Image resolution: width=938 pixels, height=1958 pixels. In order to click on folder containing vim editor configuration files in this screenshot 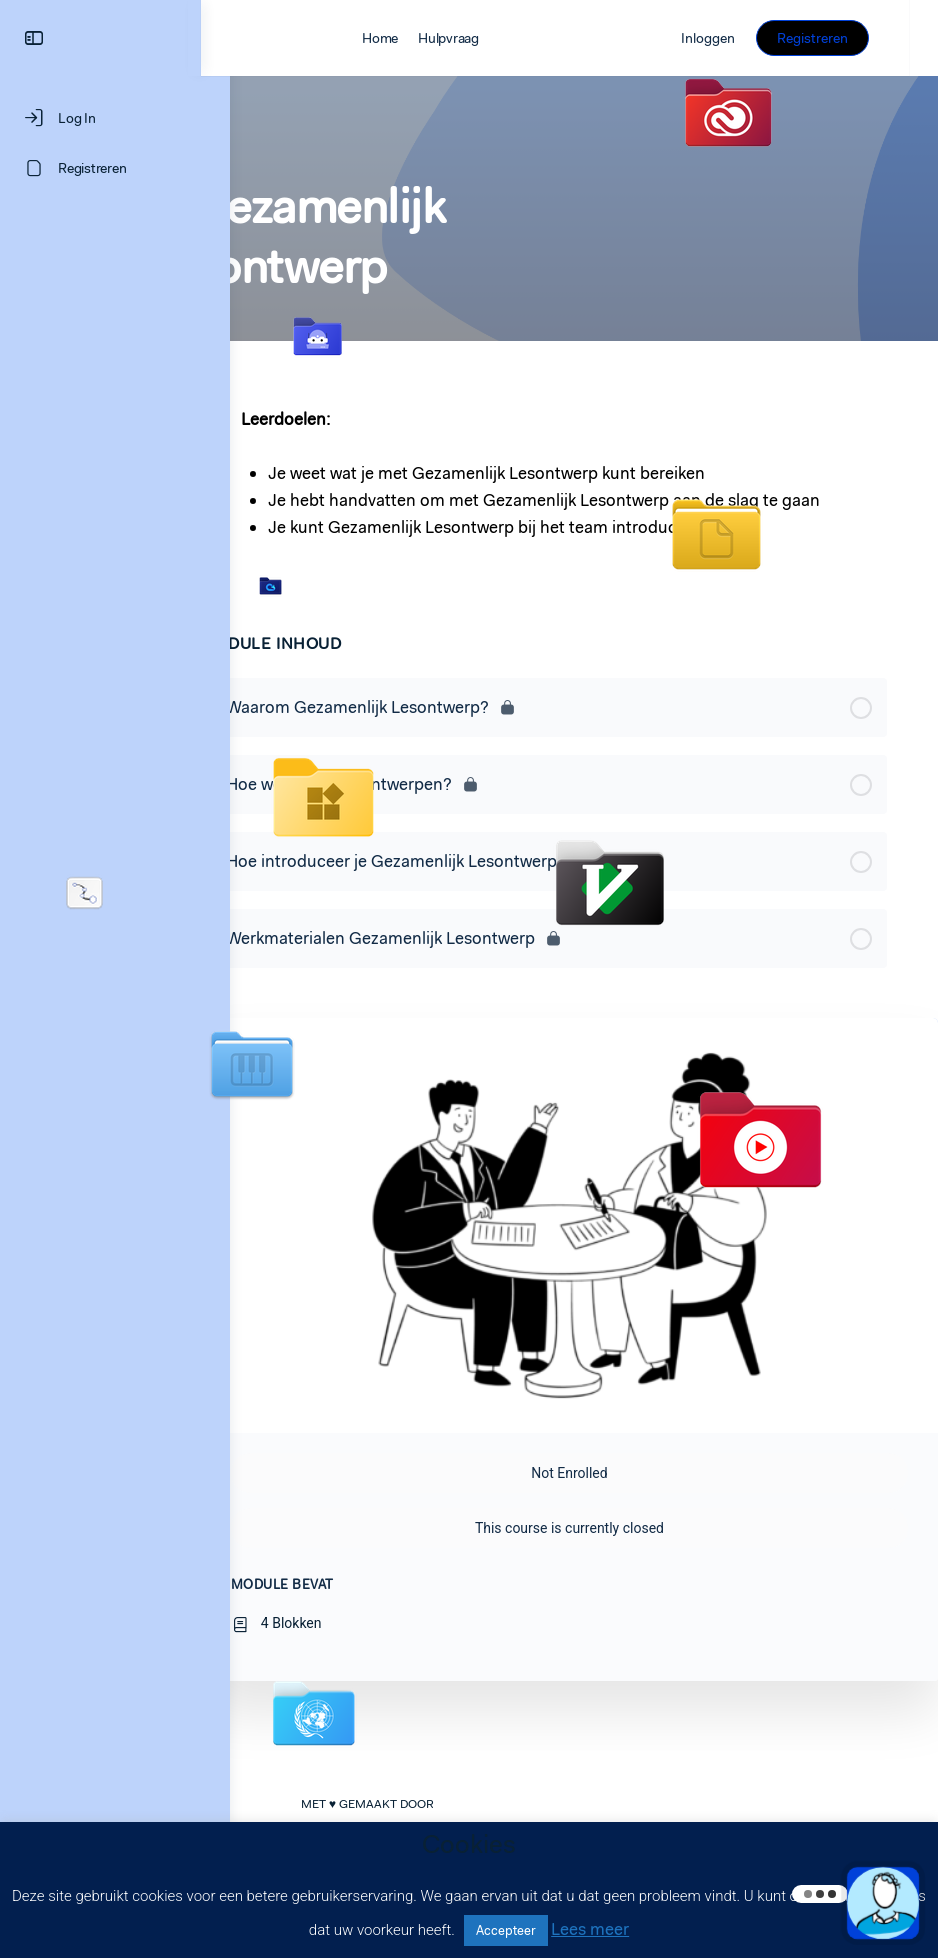, I will do `click(609, 885)`.